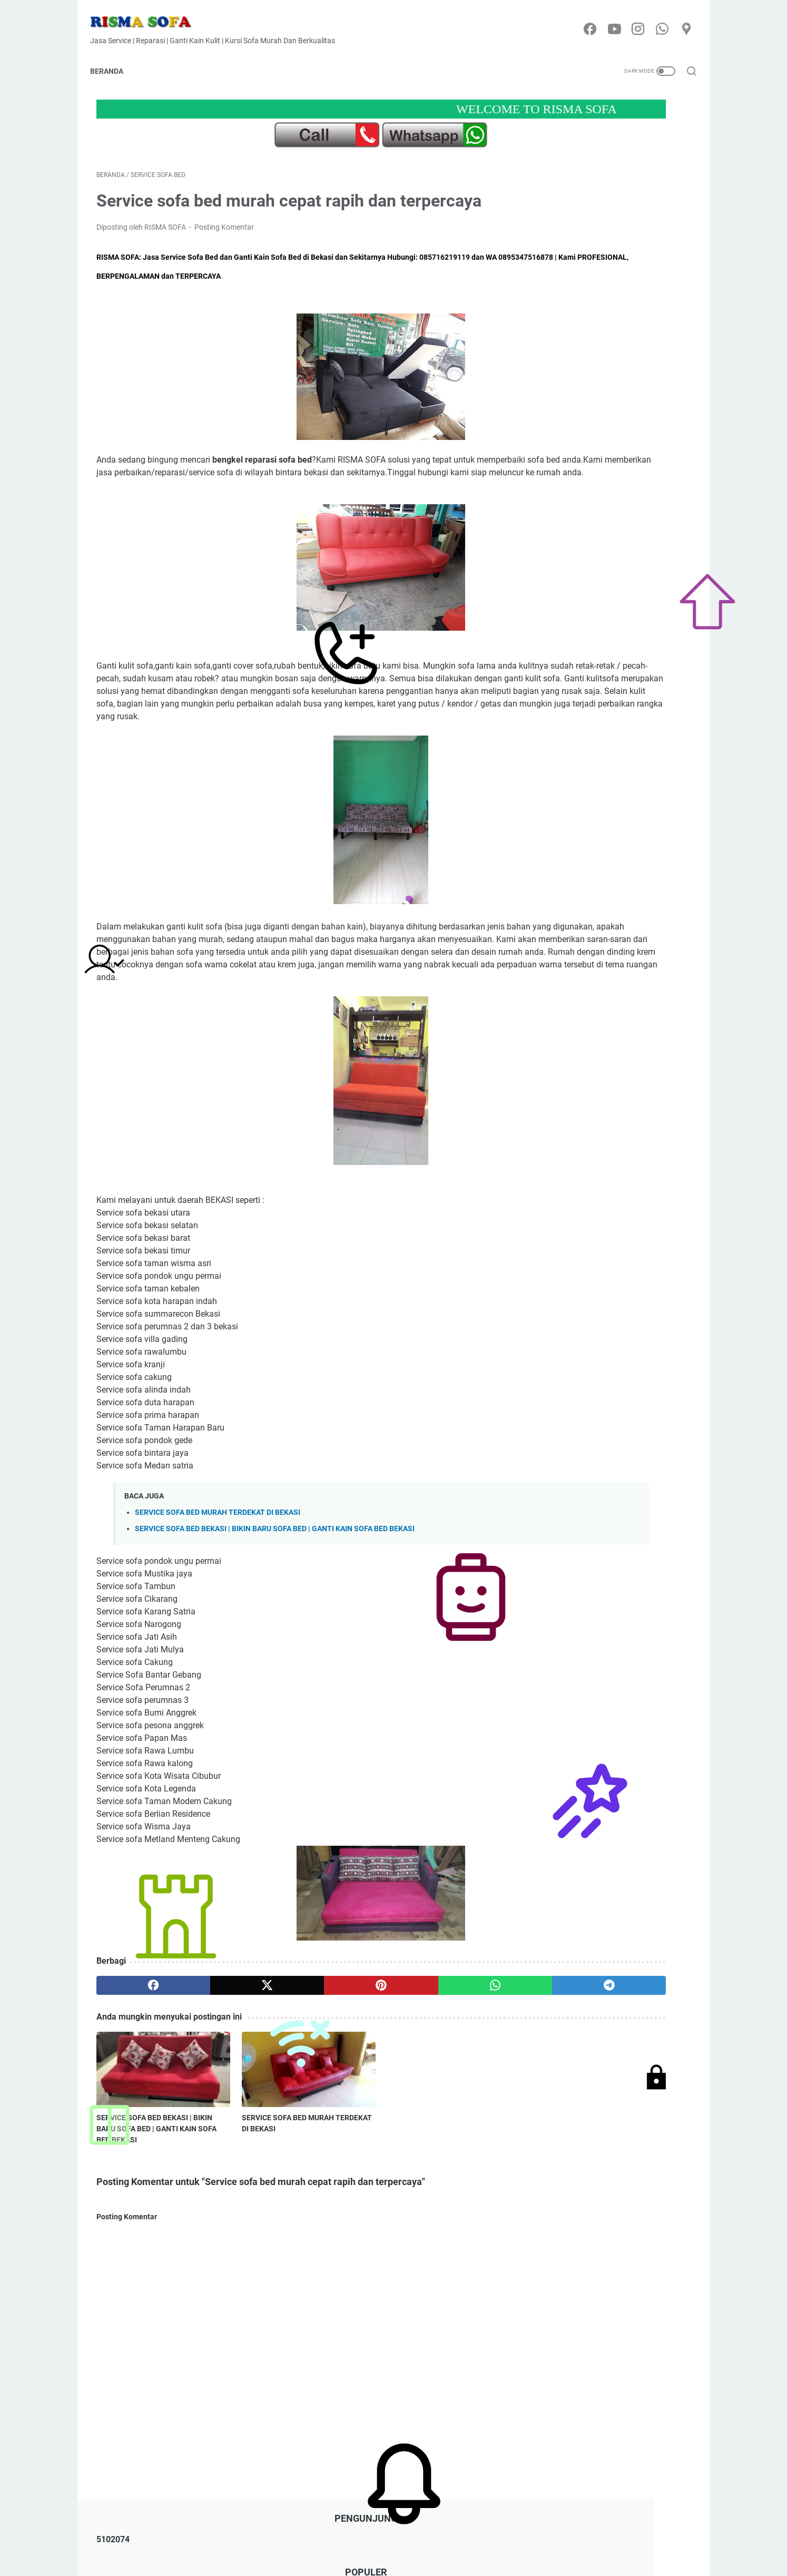 The width and height of the screenshot is (787, 2576). What do you see at coordinates (404, 2484) in the screenshot?
I see `view notifications` at bounding box center [404, 2484].